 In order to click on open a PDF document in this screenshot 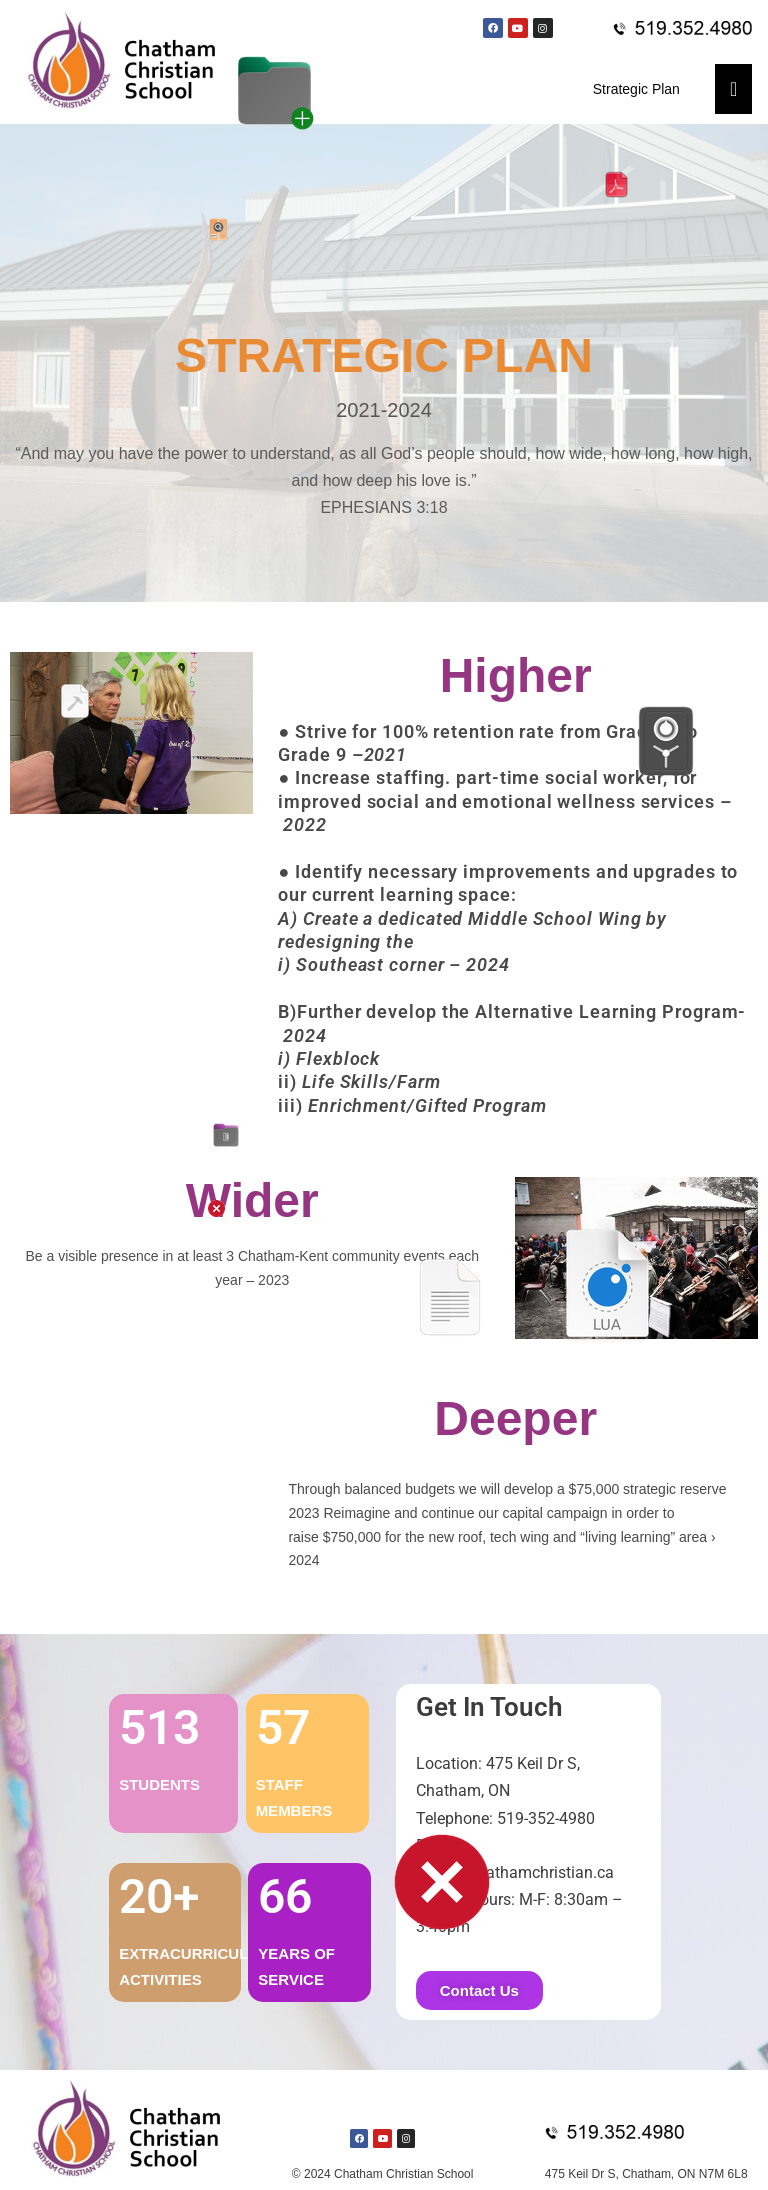, I will do `click(616, 184)`.